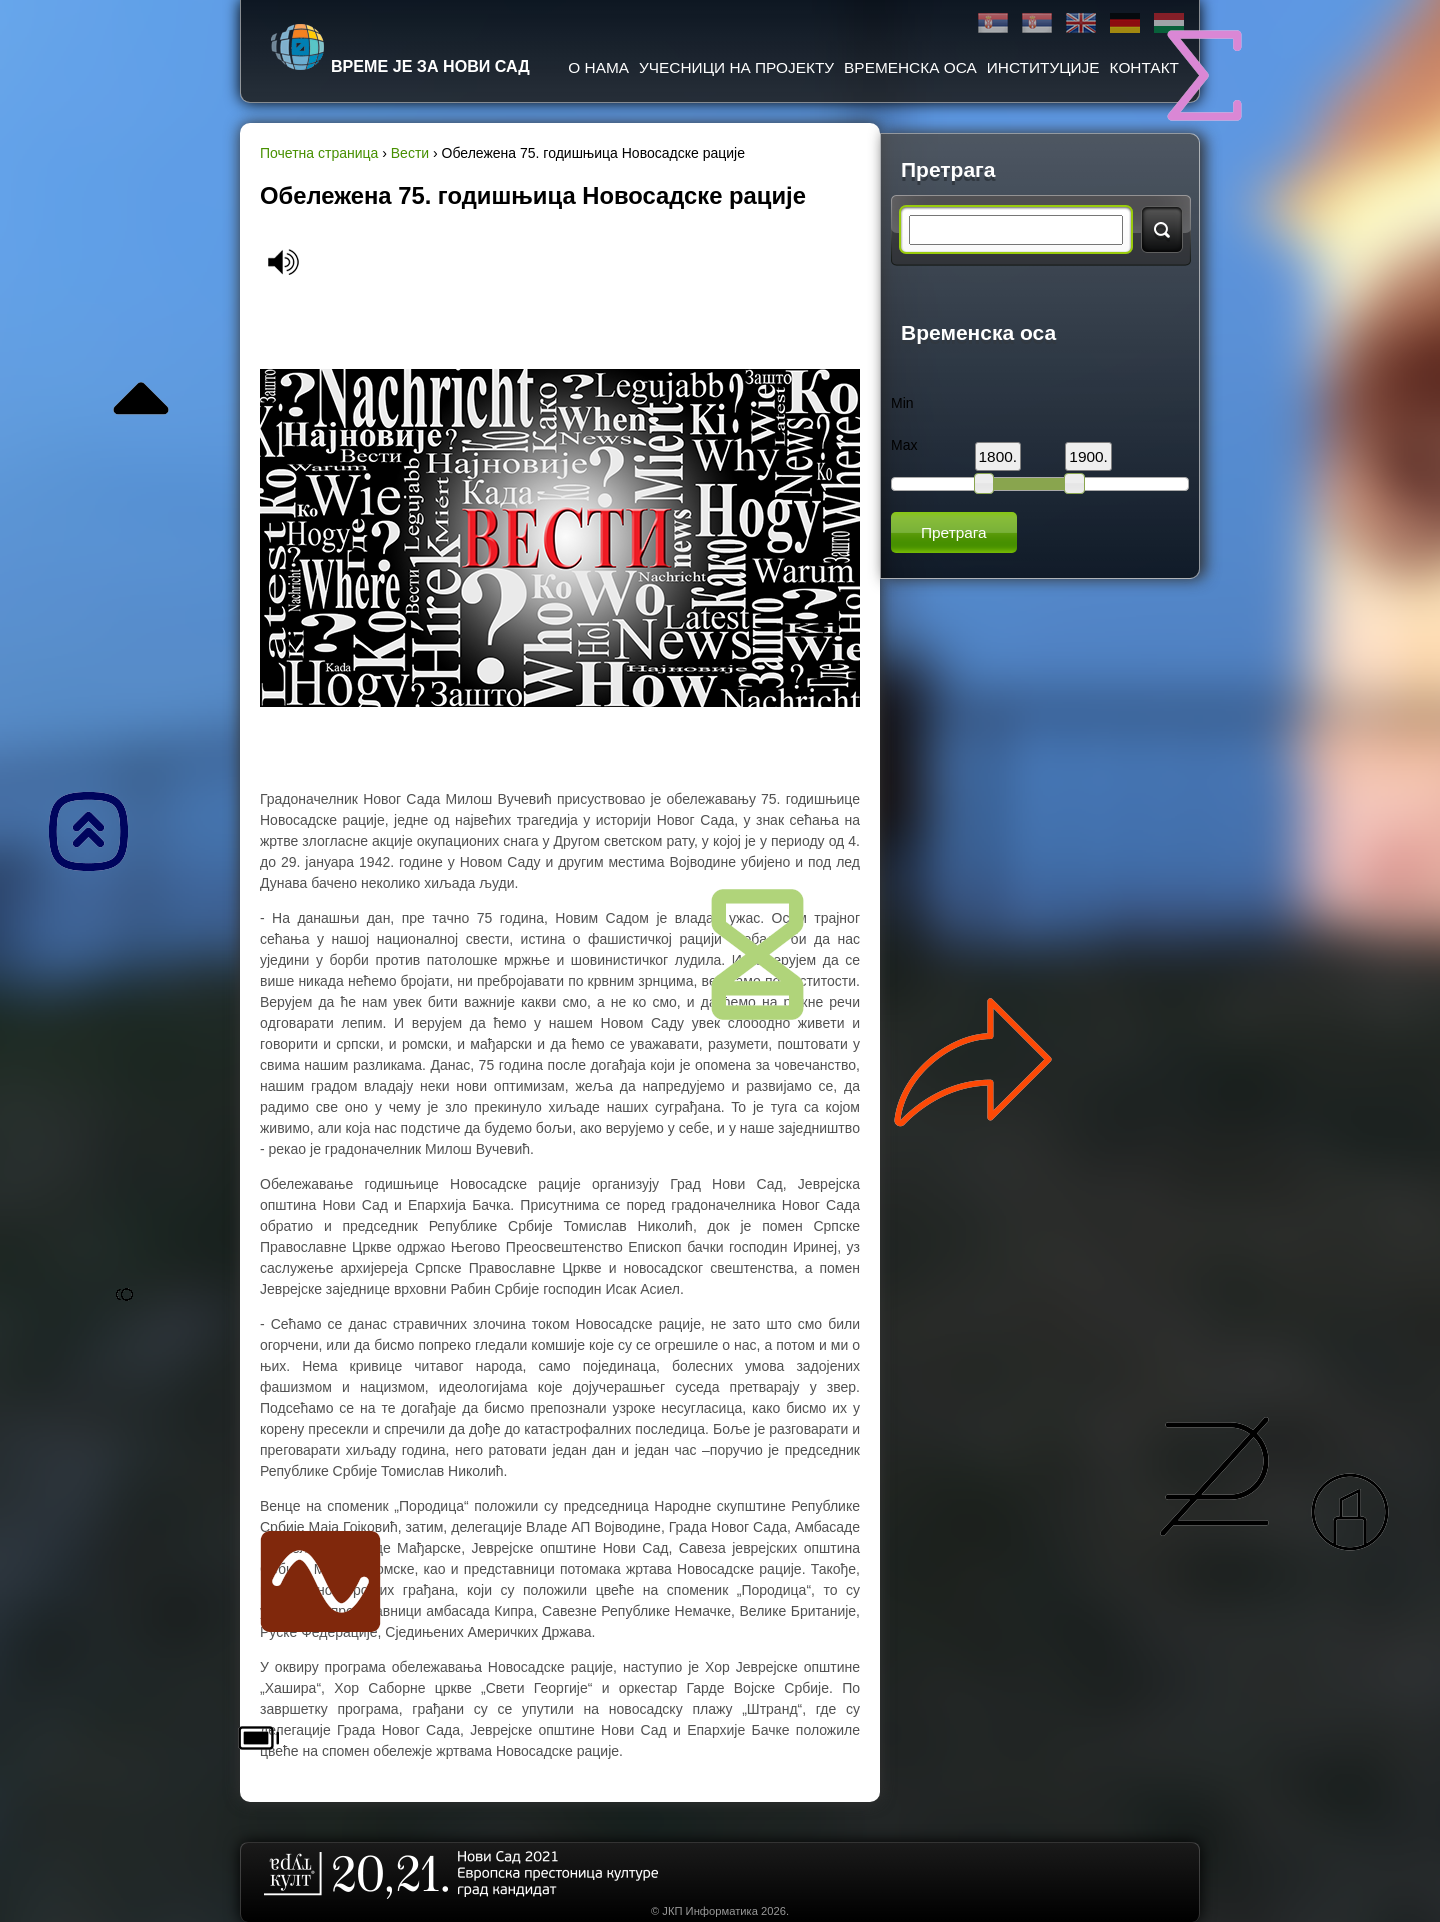 Image resolution: width=1440 pixels, height=1922 pixels. Describe the element at coordinates (258, 1738) in the screenshot. I see `indicates battery is fully charged` at that location.